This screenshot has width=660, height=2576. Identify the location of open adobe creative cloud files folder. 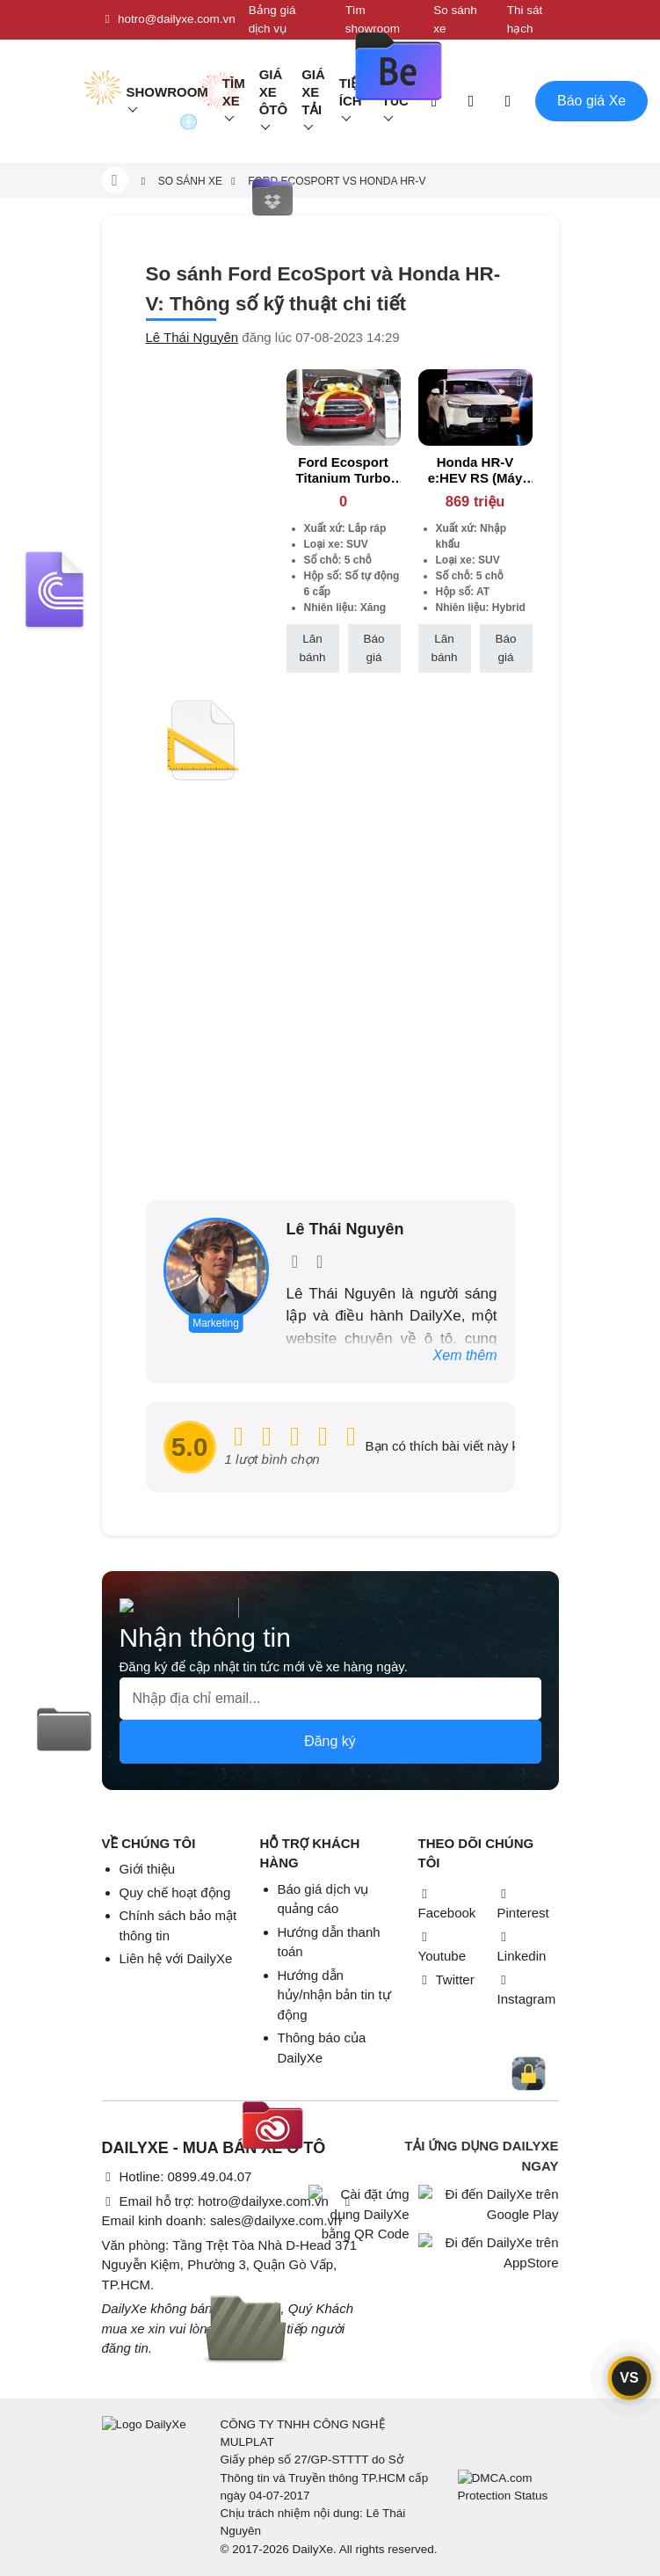
(272, 2127).